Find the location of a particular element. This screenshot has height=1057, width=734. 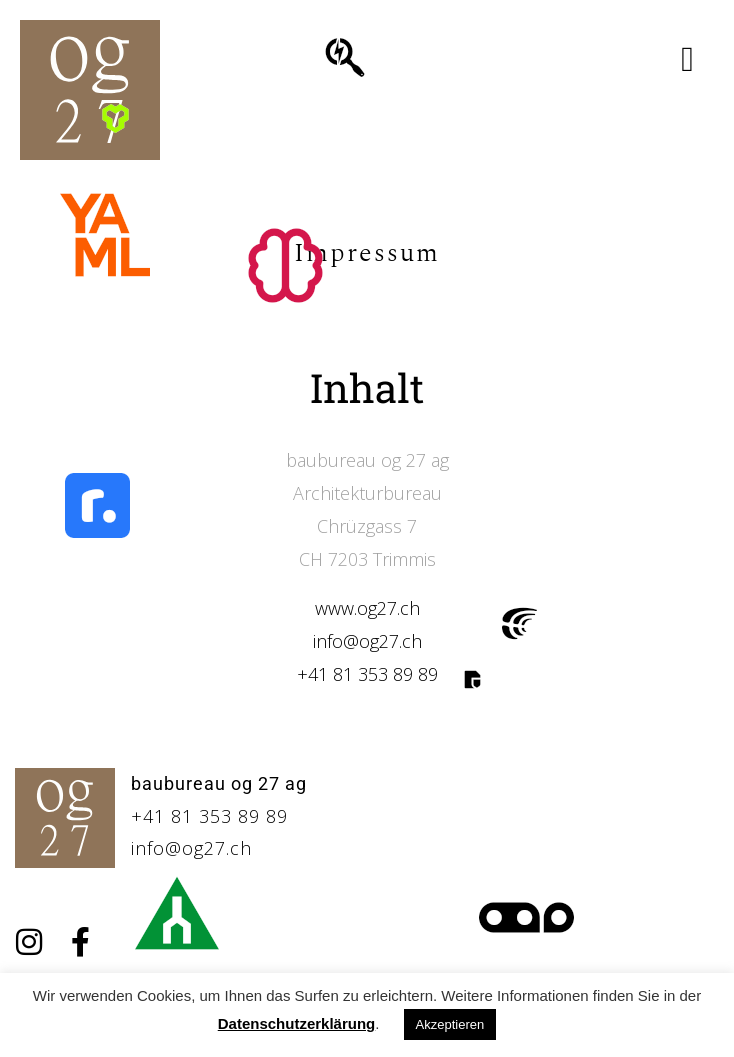

youhodler app or service logo is located at coordinates (115, 118).